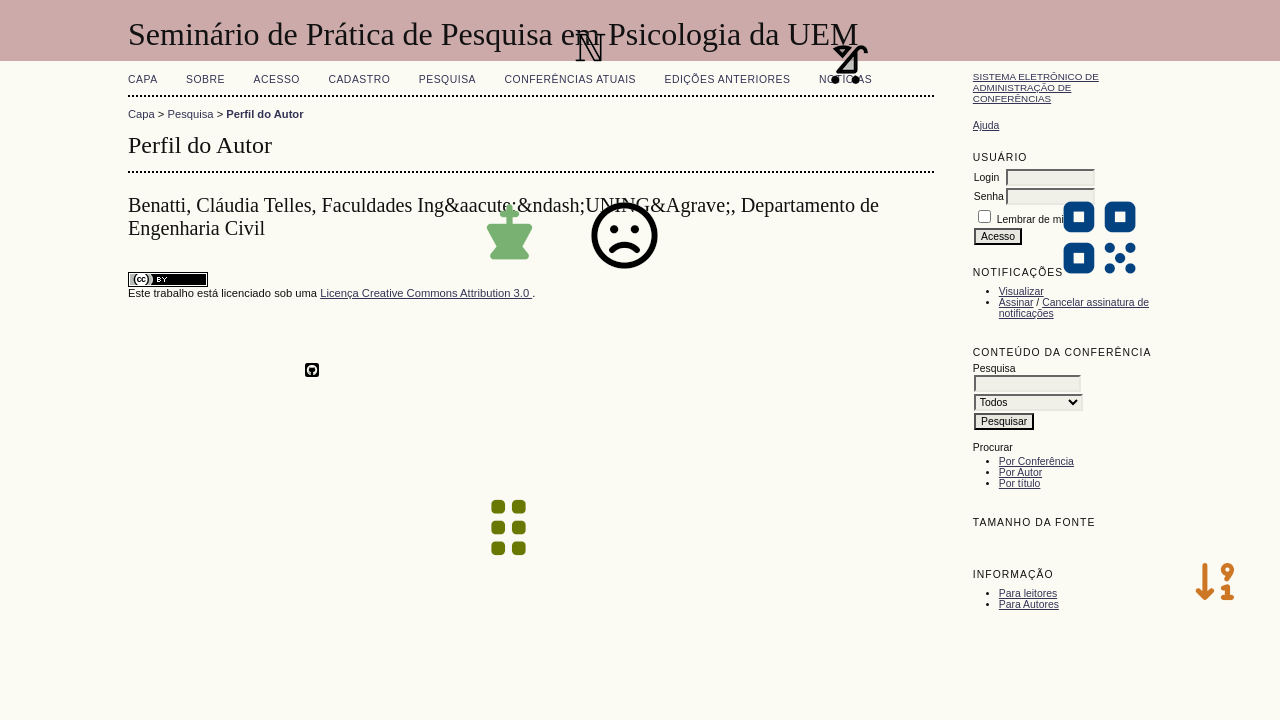 The height and width of the screenshot is (720, 1280). I want to click on drag to reorder items vertically, so click(508, 527).